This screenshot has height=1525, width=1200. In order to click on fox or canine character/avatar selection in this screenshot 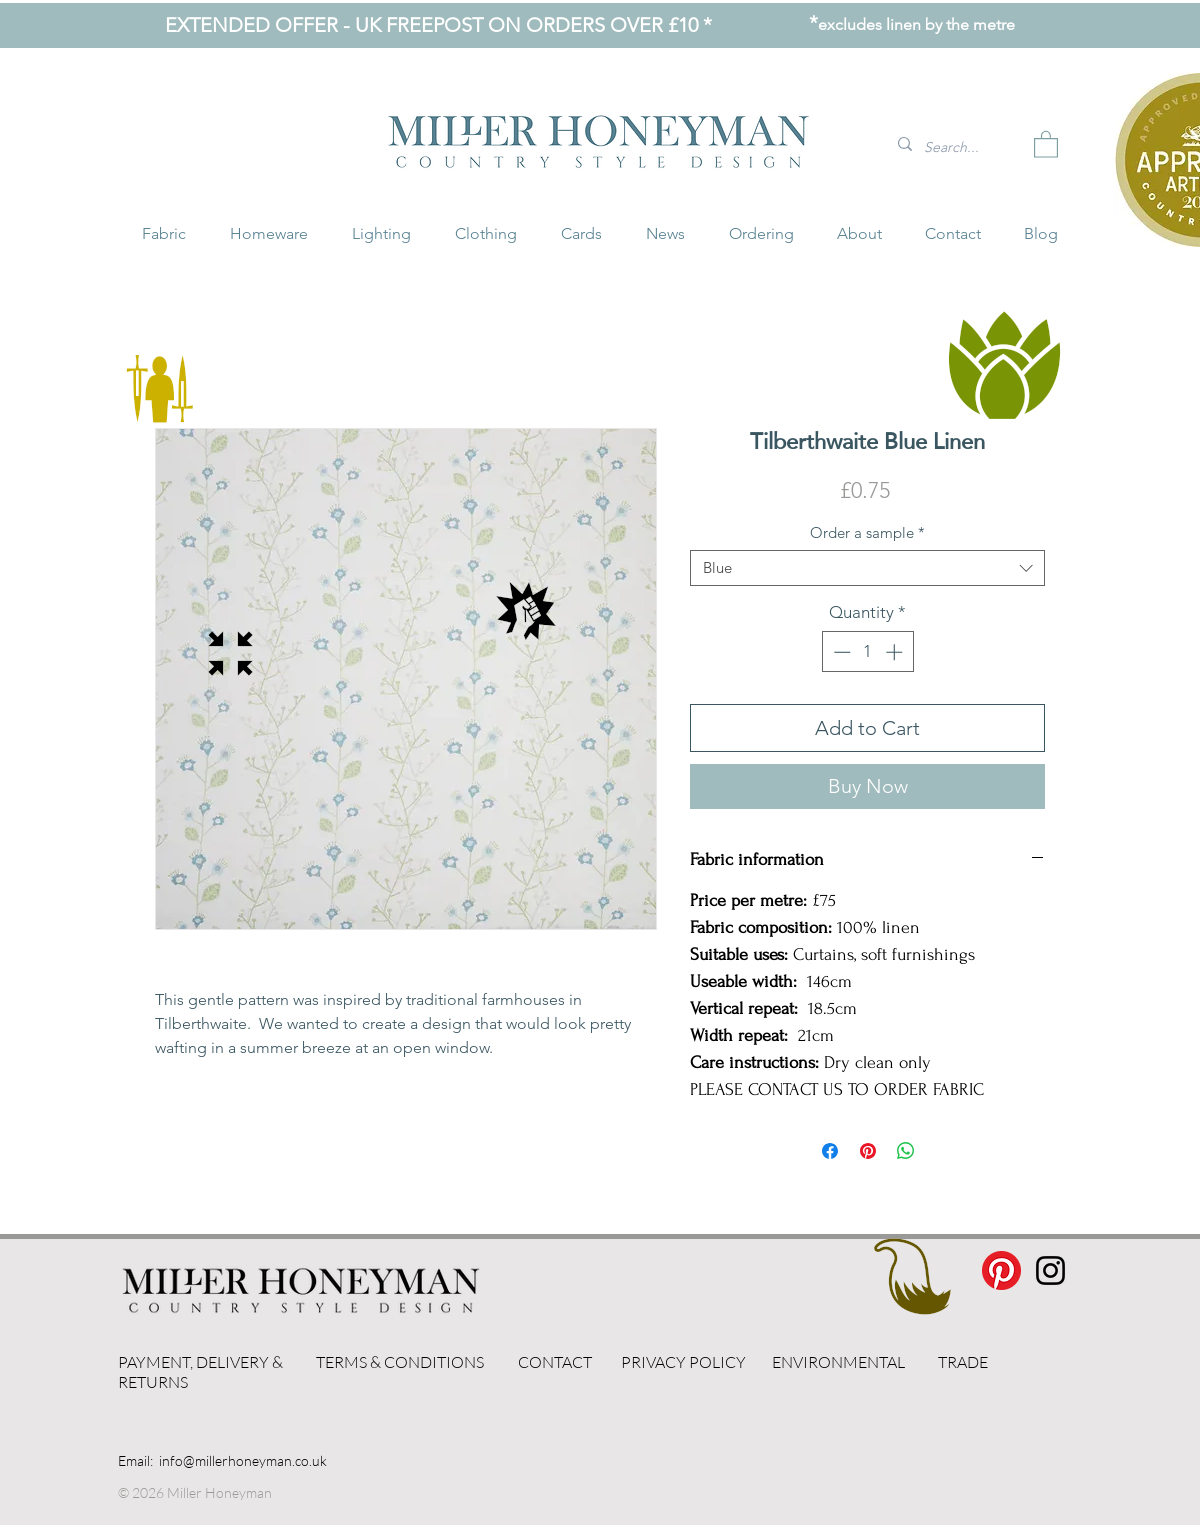, I will do `click(912, 1276)`.